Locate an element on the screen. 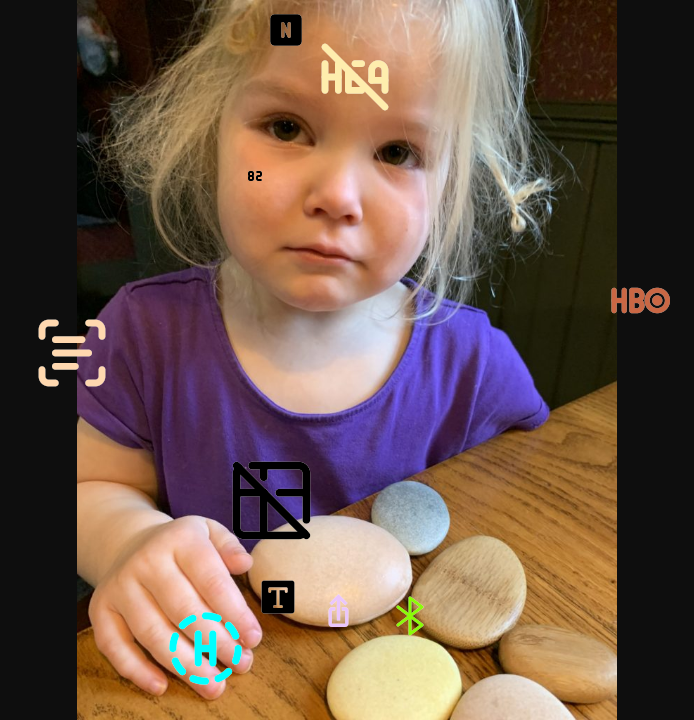  disable table view is located at coordinates (271, 500).